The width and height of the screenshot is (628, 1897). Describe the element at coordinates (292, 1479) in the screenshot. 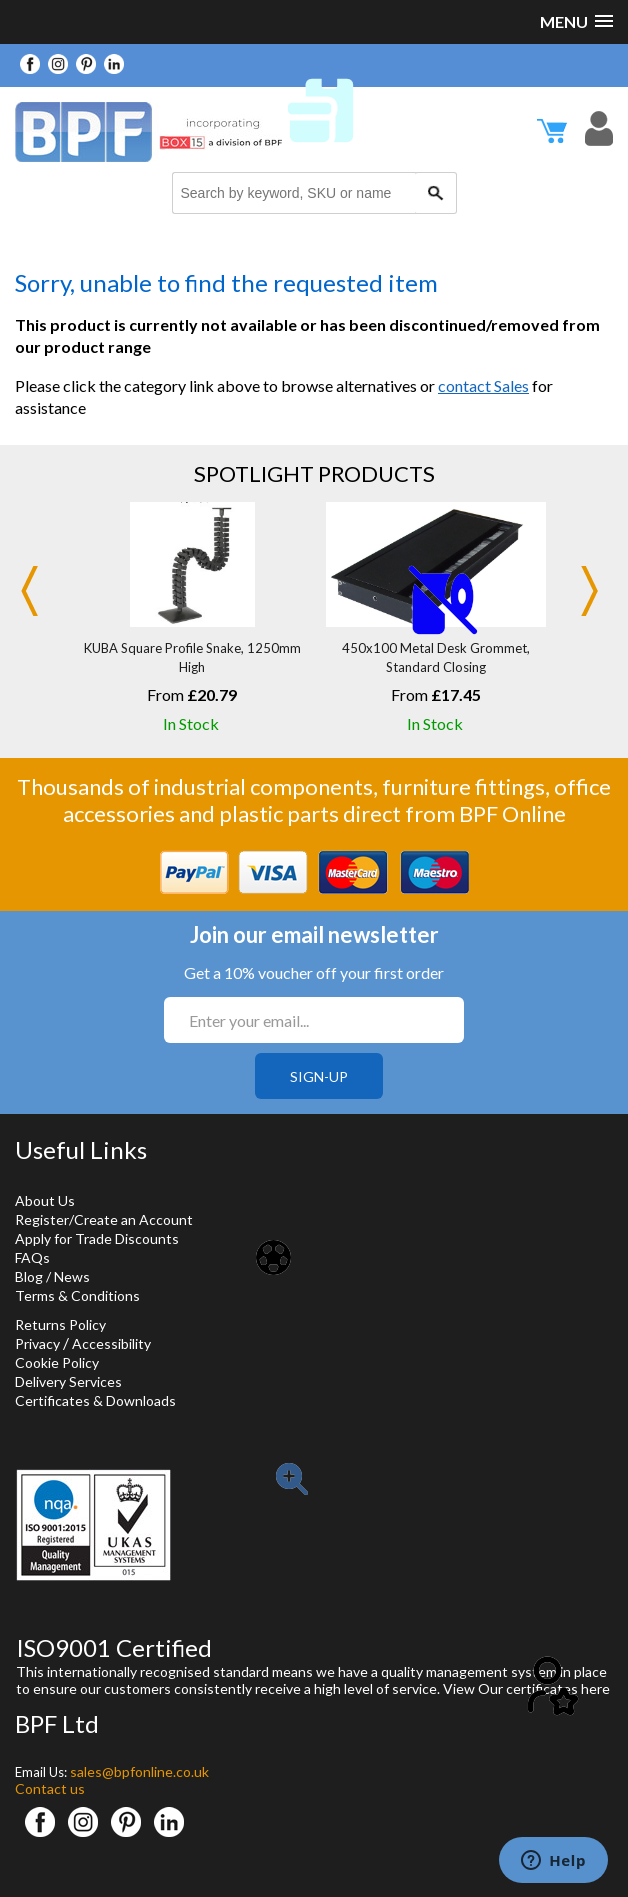

I see `zoom in on content` at that location.